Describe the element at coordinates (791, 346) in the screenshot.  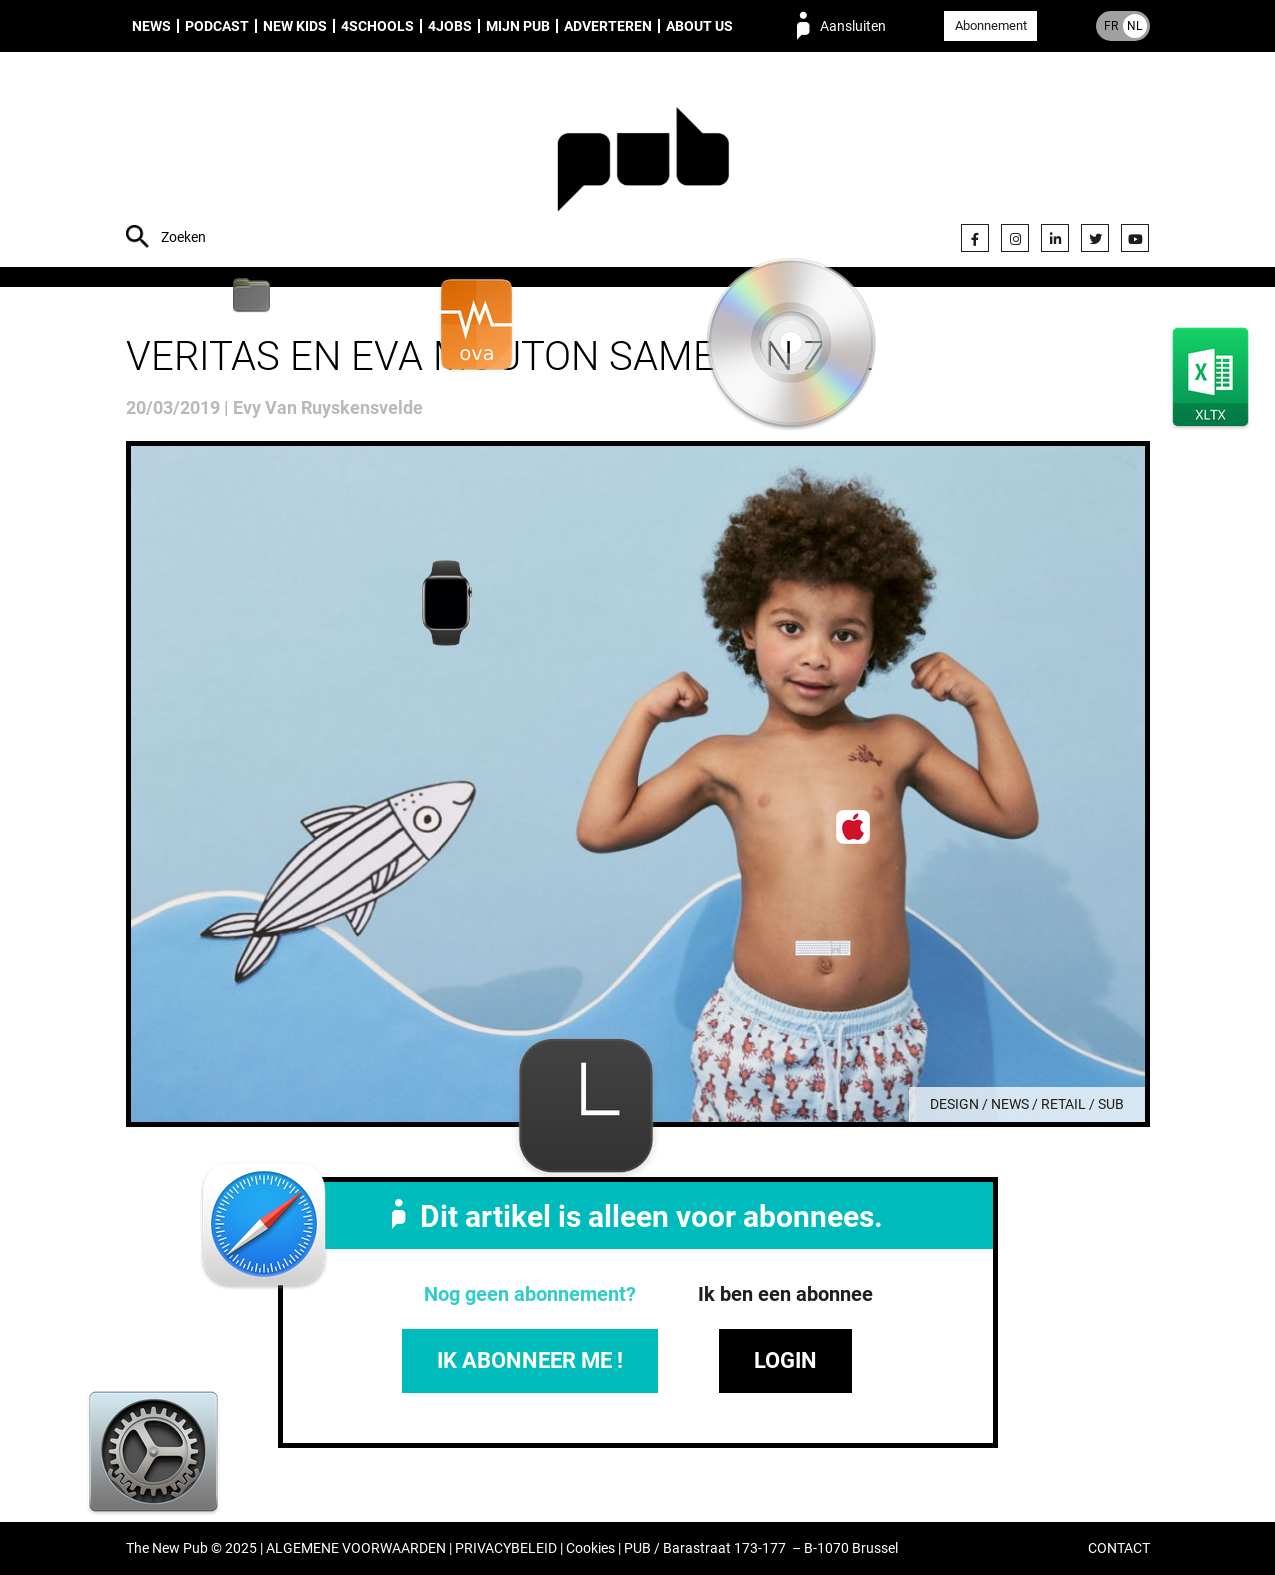
I see `access audio CD contents` at that location.